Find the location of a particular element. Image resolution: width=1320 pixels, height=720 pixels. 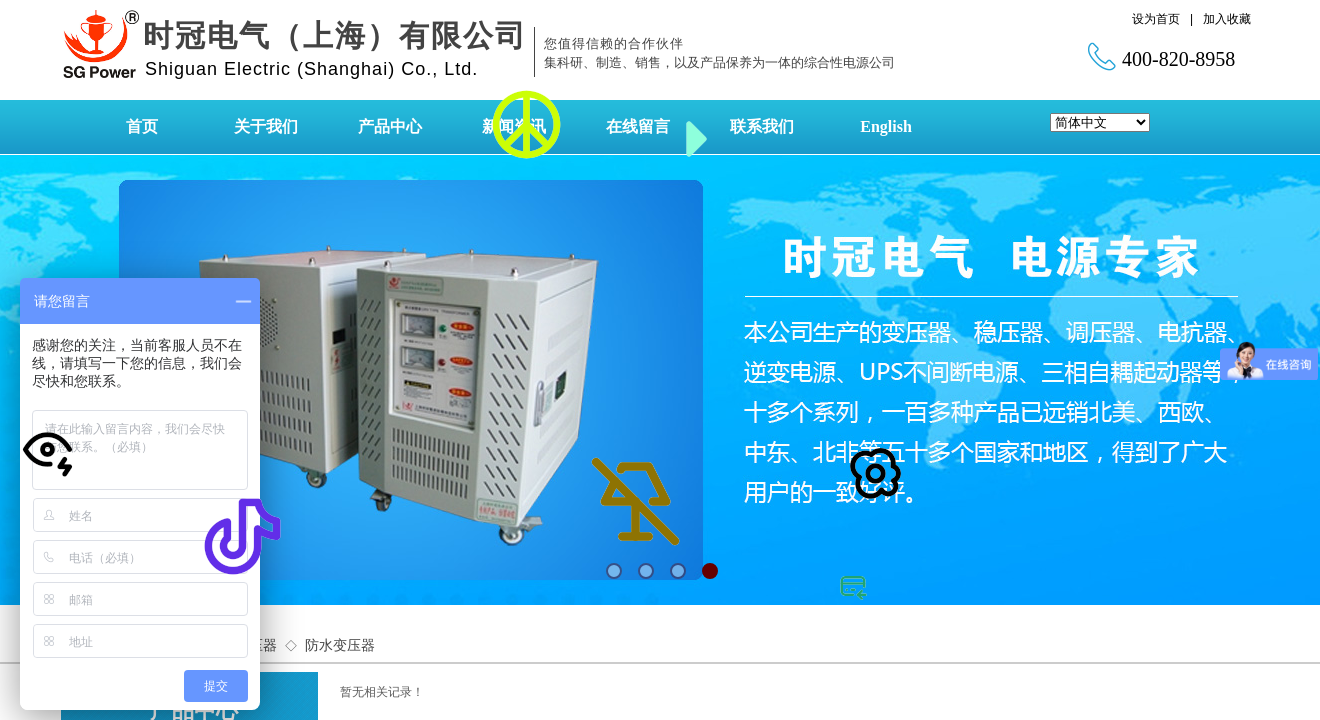

open TikTok app is located at coordinates (242, 536).